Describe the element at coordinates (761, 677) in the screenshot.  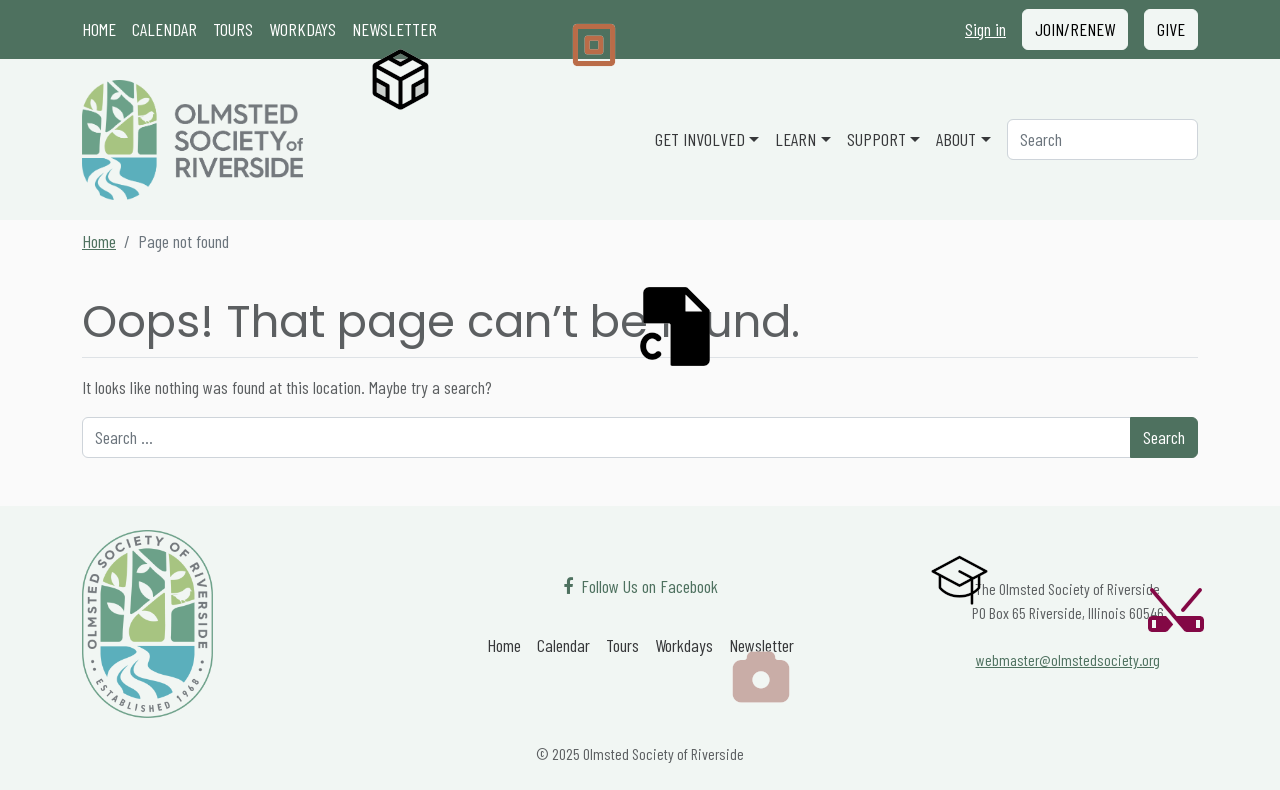
I see `take a photo` at that location.